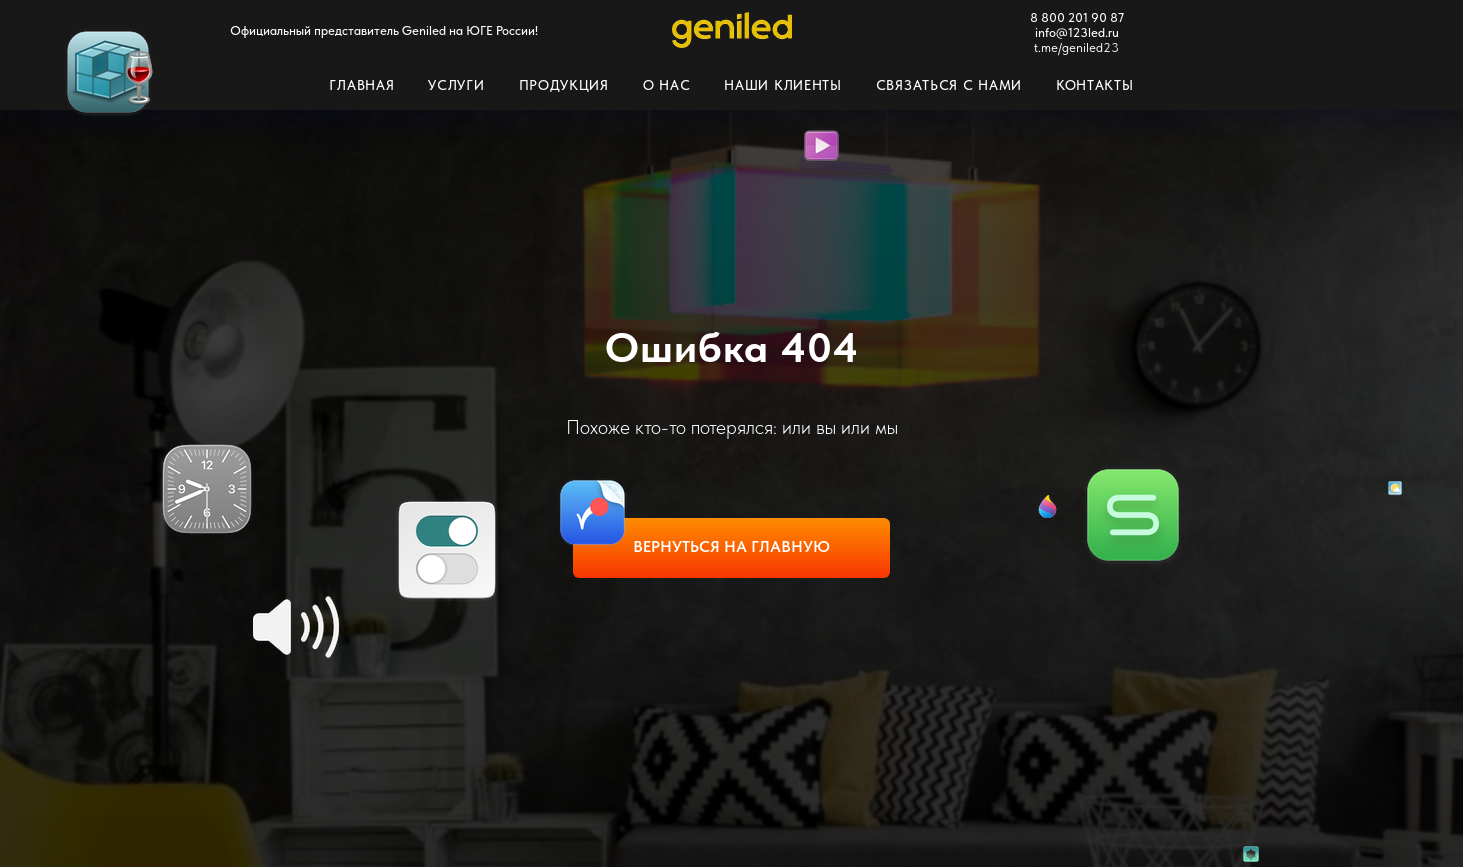  I want to click on open windows registry editor via wine, so click(108, 72).